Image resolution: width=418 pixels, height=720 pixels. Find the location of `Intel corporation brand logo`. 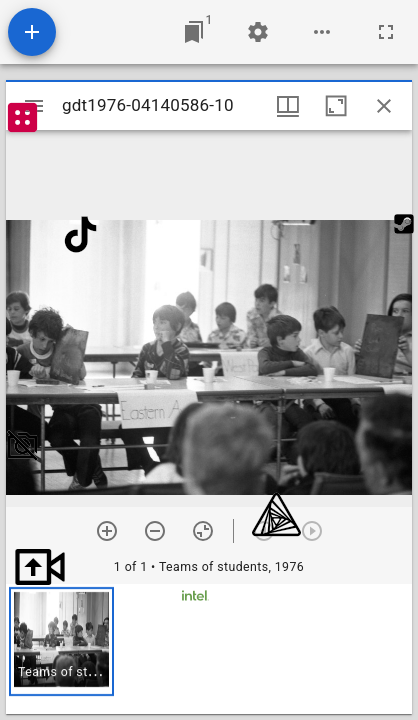

Intel corporation brand logo is located at coordinates (195, 595).